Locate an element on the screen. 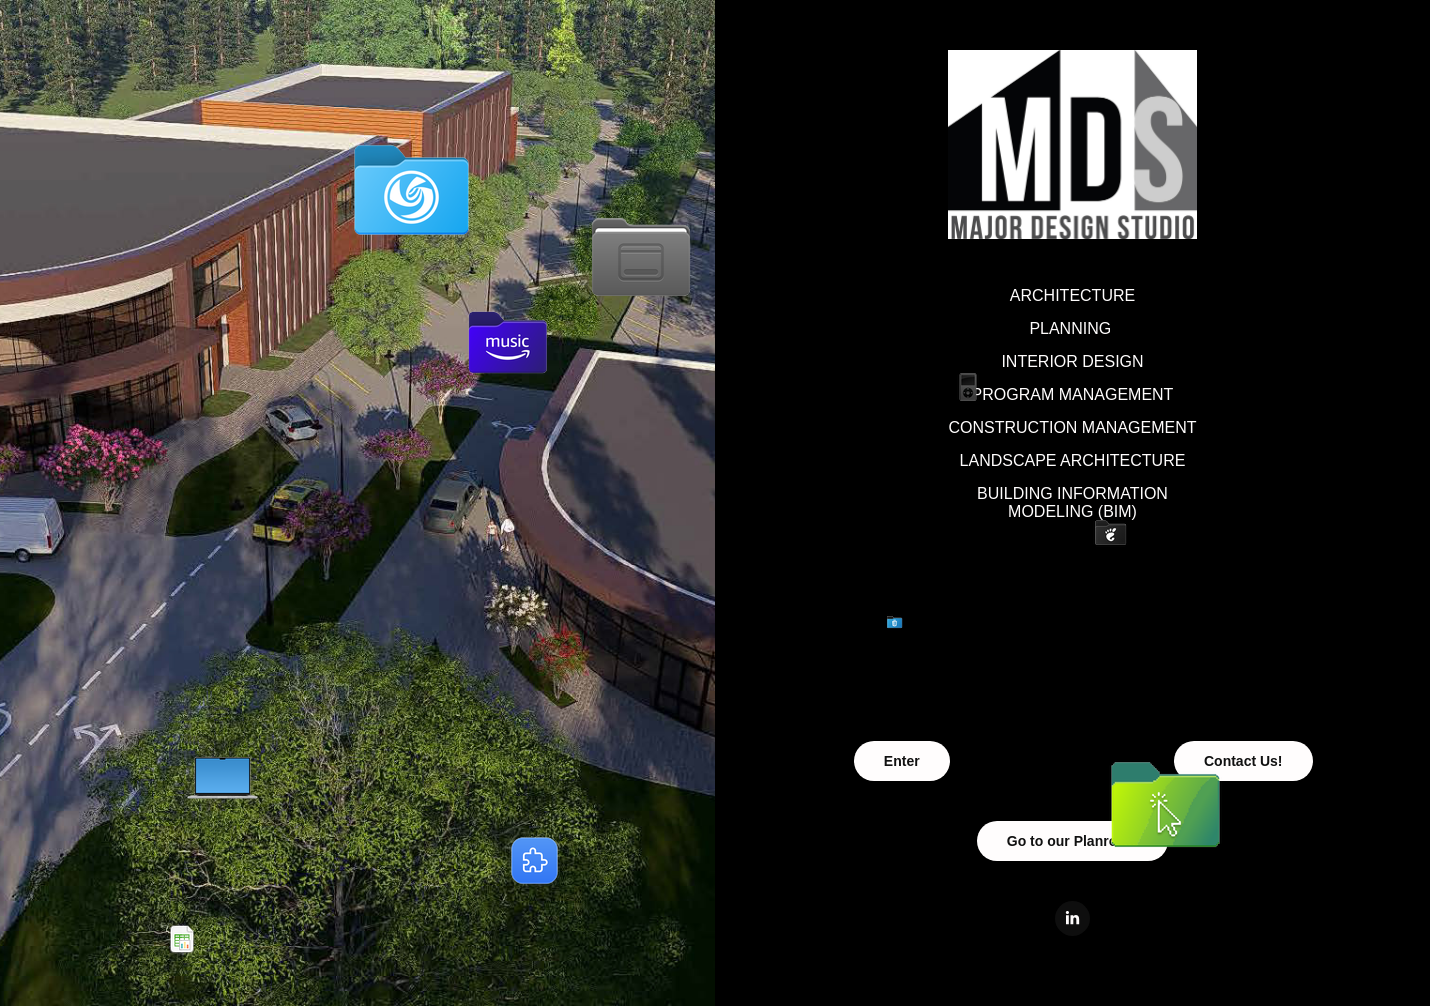 The width and height of the screenshot is (1430, 1006). open desktop folder is located at coordinates (641, 257).